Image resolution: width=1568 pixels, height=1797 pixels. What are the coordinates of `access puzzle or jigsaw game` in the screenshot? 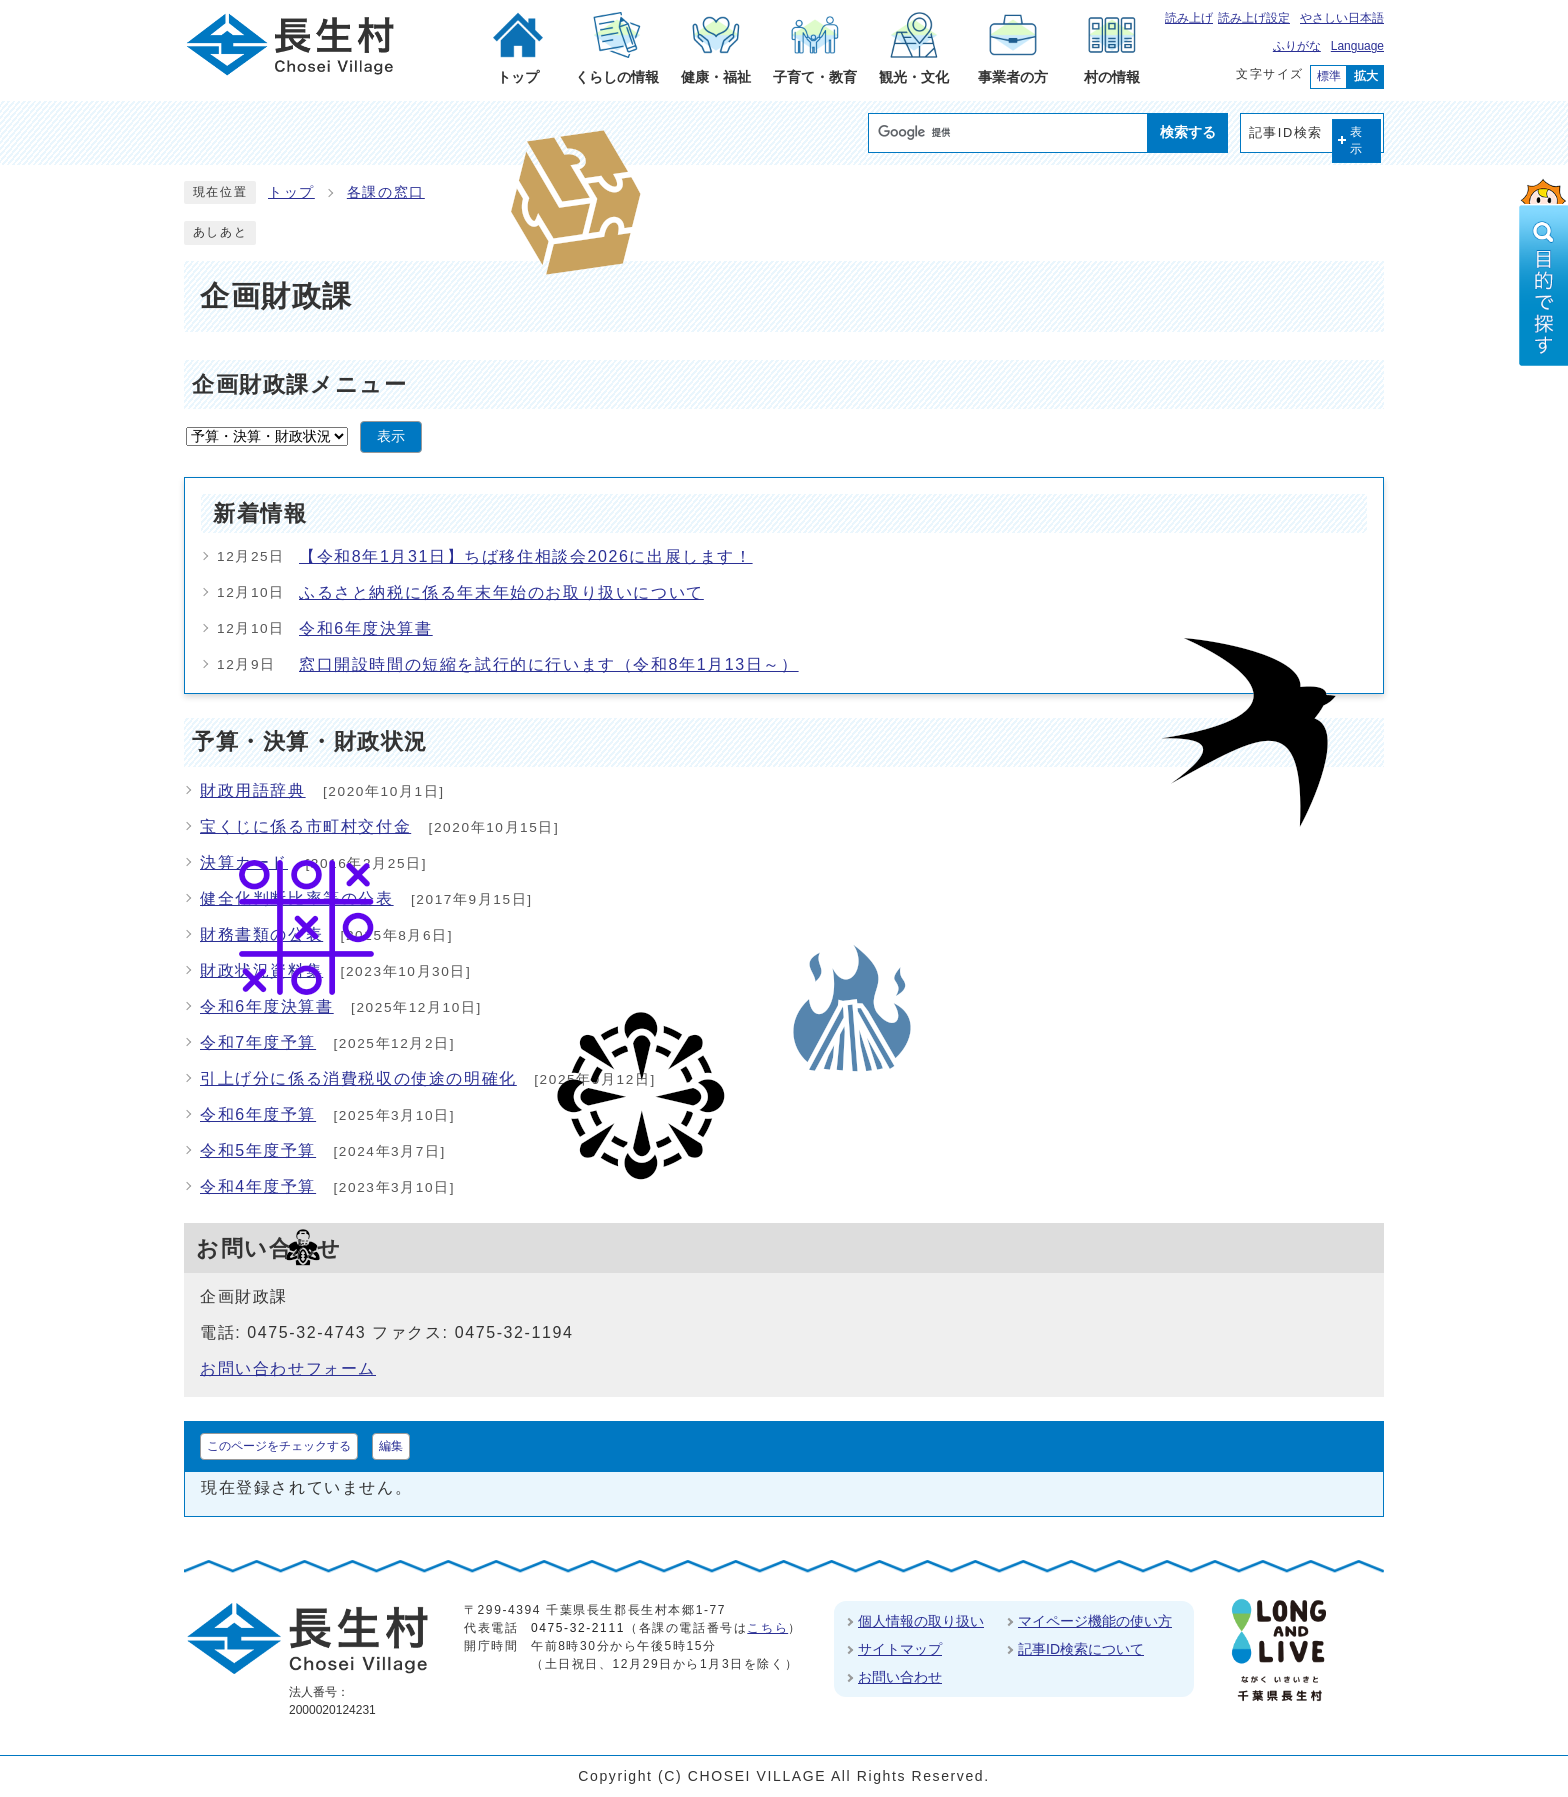 It's located at (575, 202).